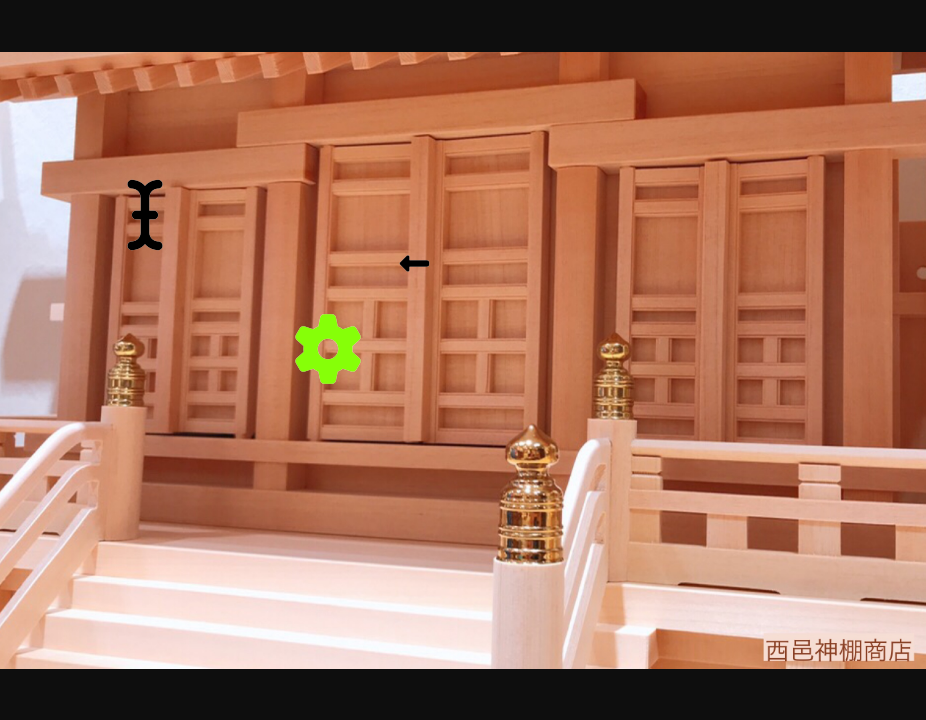 The width and height of the screenshot is (926, 720). What do you see at coordinates (414, 263) in the screenshot?
I see `go back to previous screen` at bounding box center [414, 263].